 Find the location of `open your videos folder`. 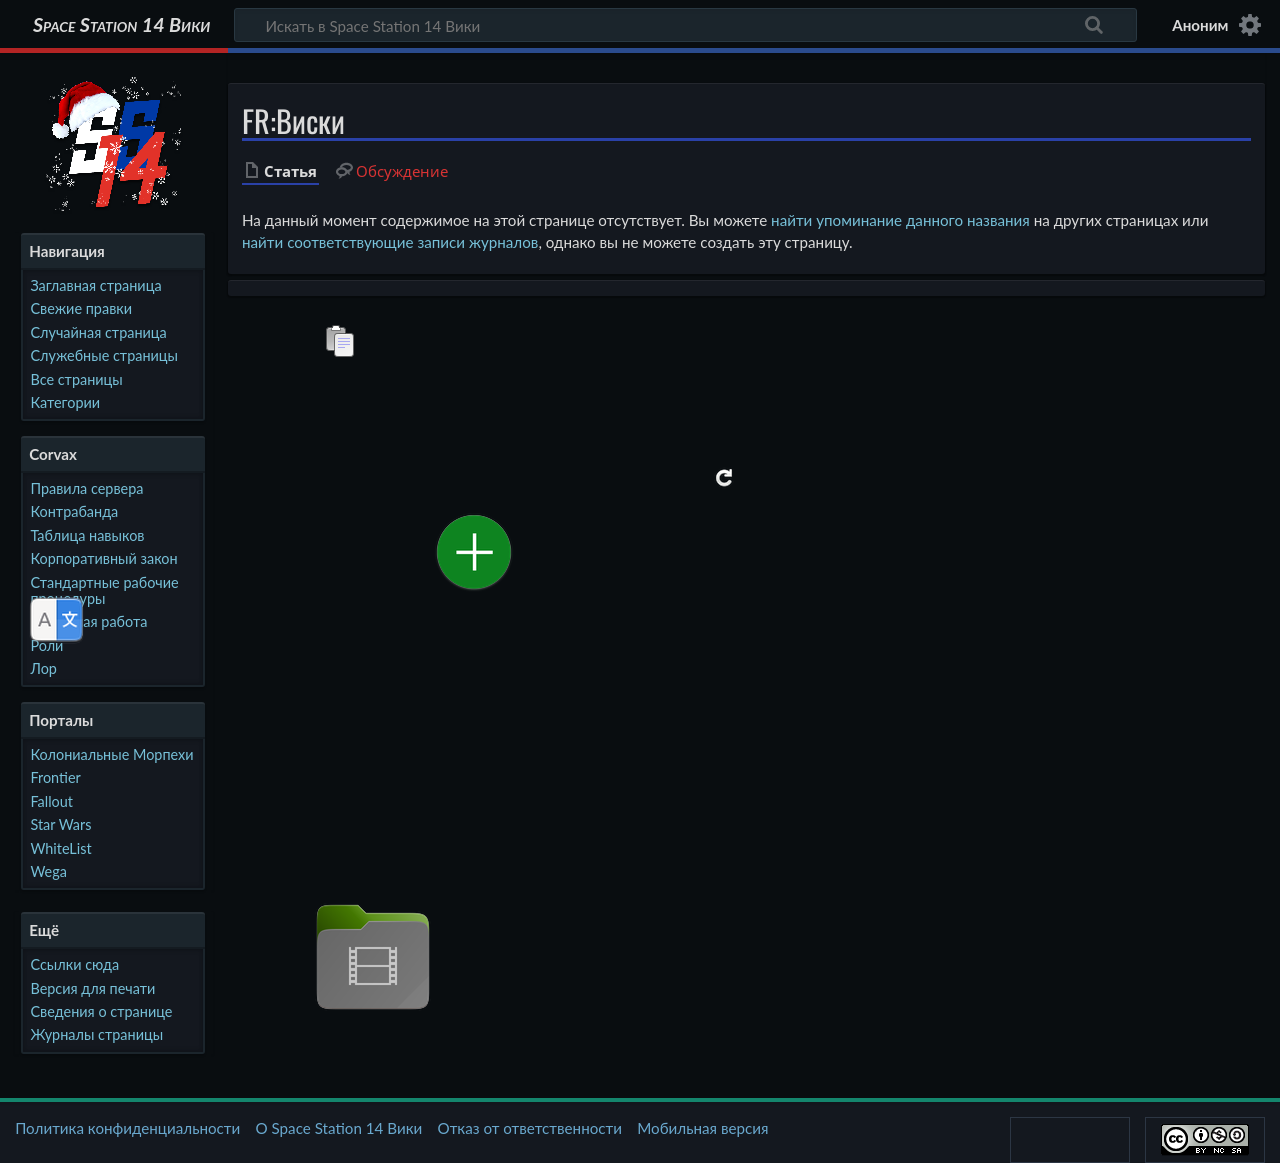

open your videos folder is located at coordinates (373, 957).